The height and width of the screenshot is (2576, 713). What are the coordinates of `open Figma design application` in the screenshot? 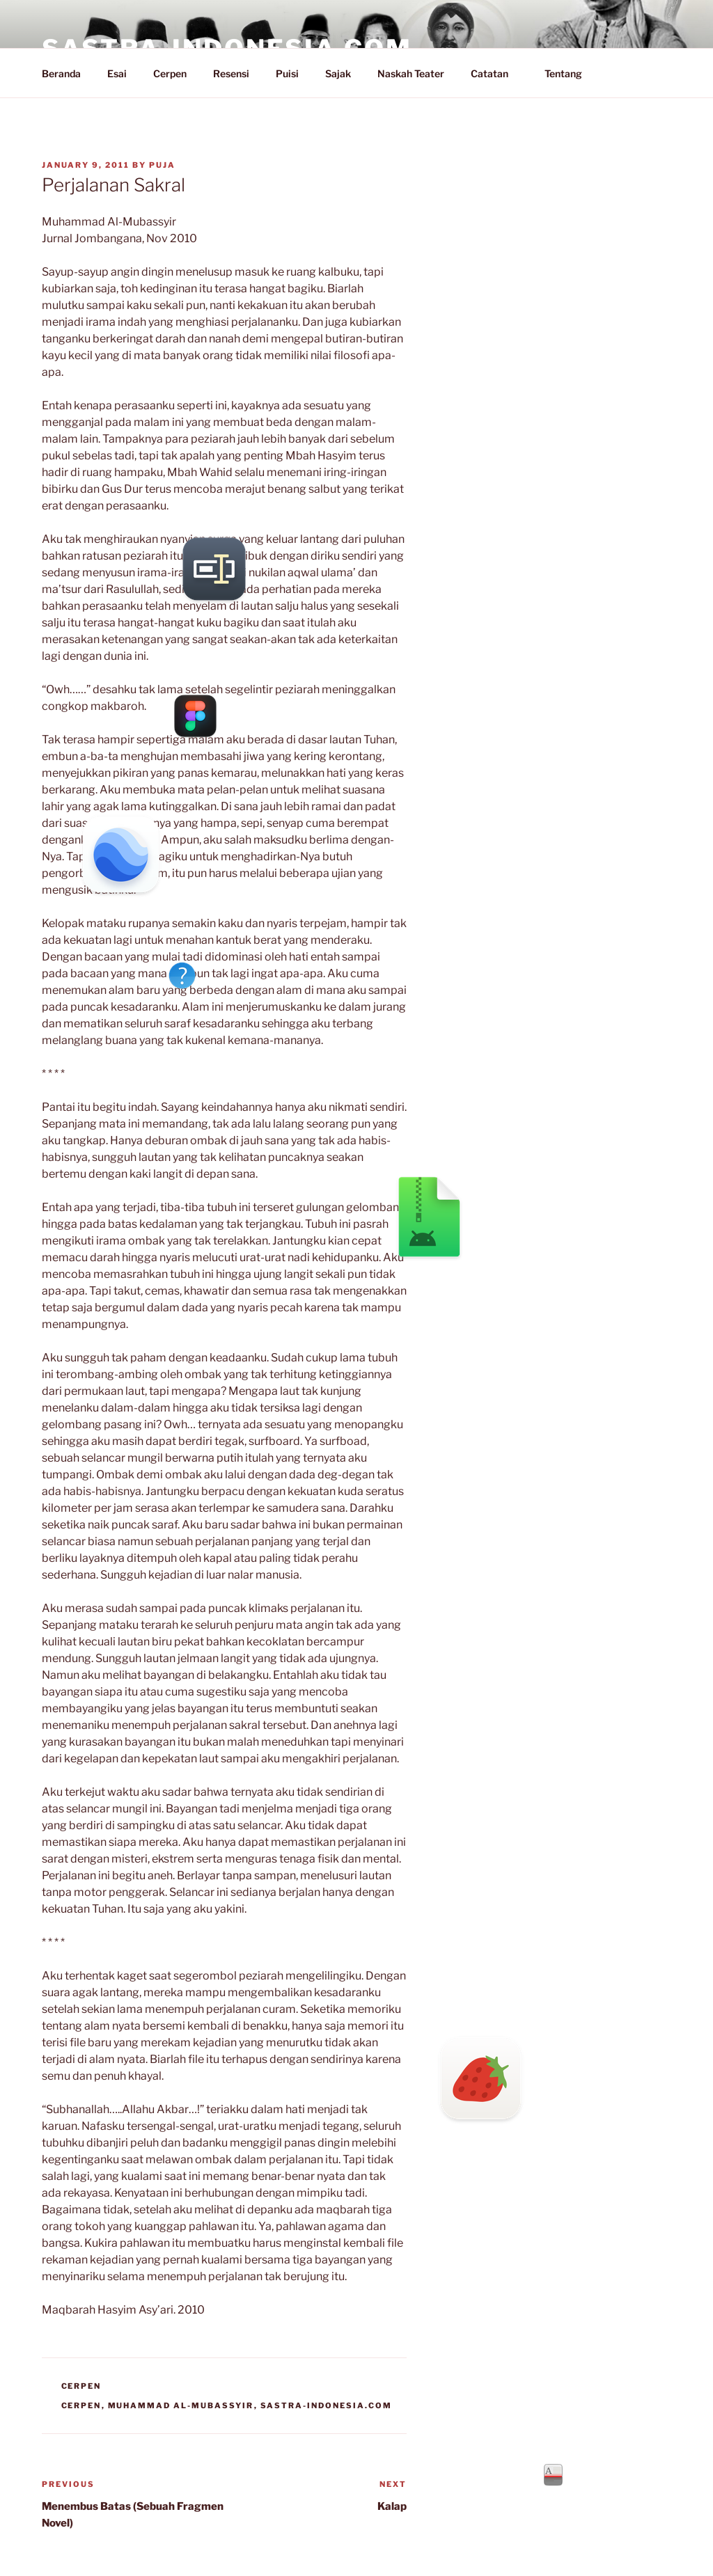 It's located at (195, 716).